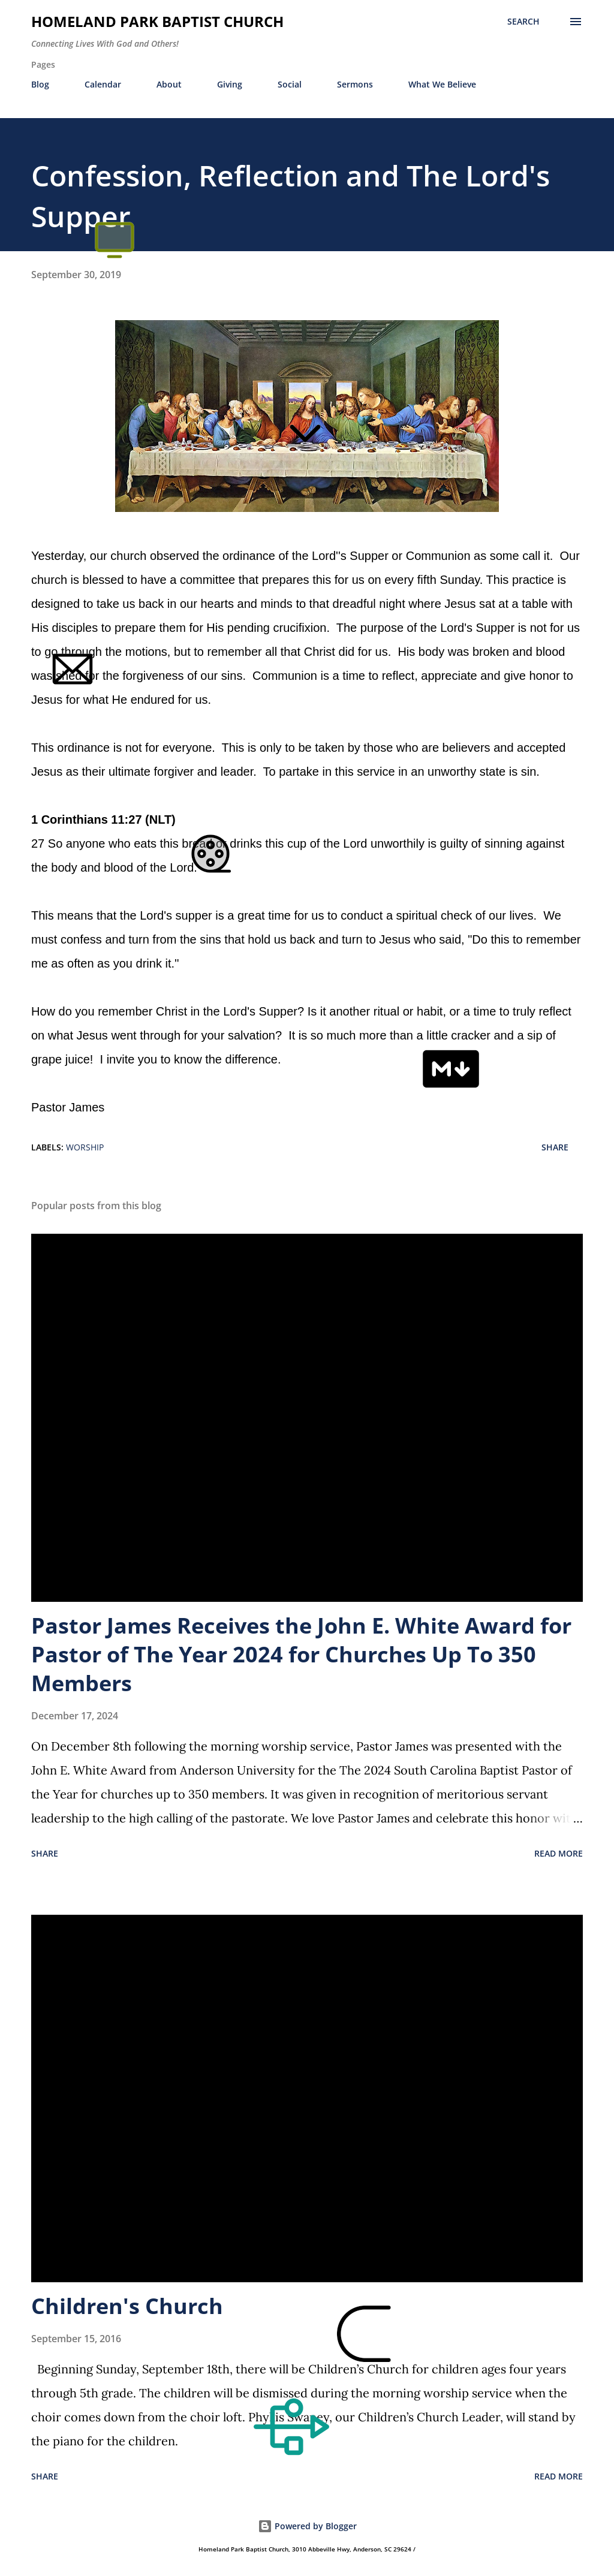  I want to click on open your email inbox, so click(73, 669).